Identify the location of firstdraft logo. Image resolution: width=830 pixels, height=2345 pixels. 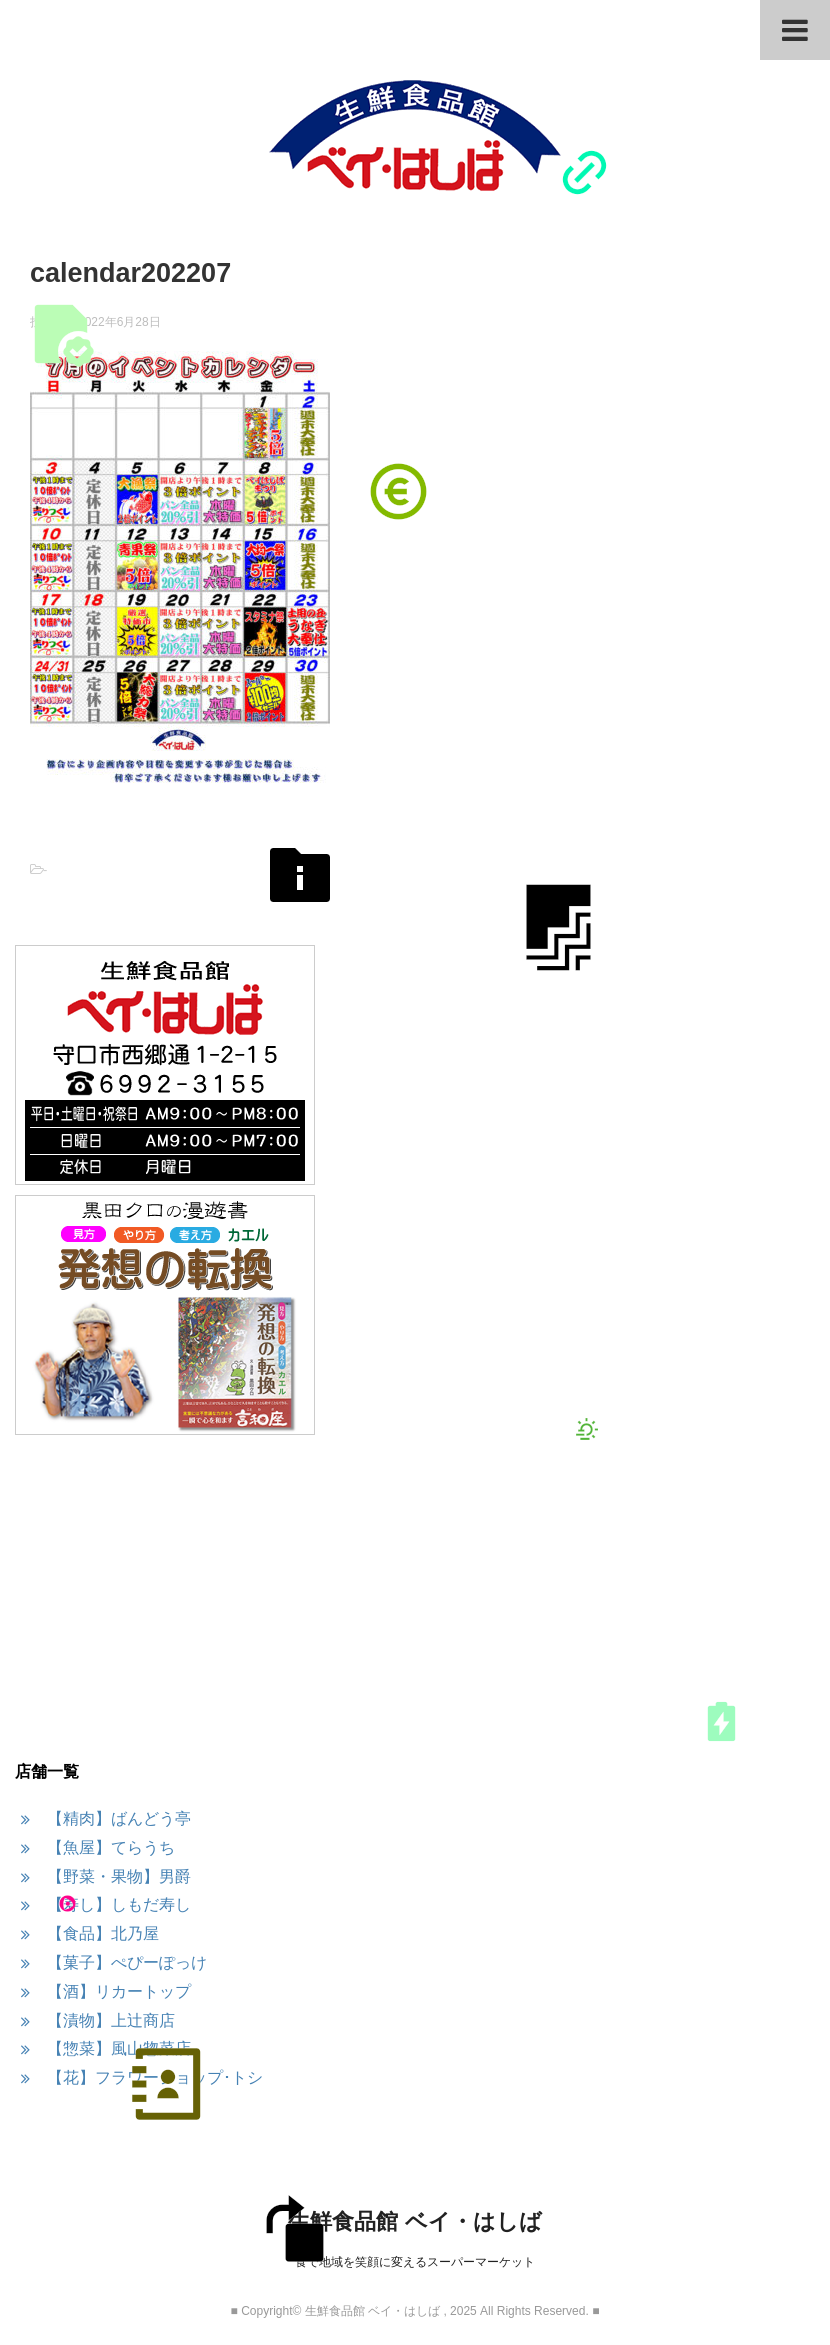
(558, 927).